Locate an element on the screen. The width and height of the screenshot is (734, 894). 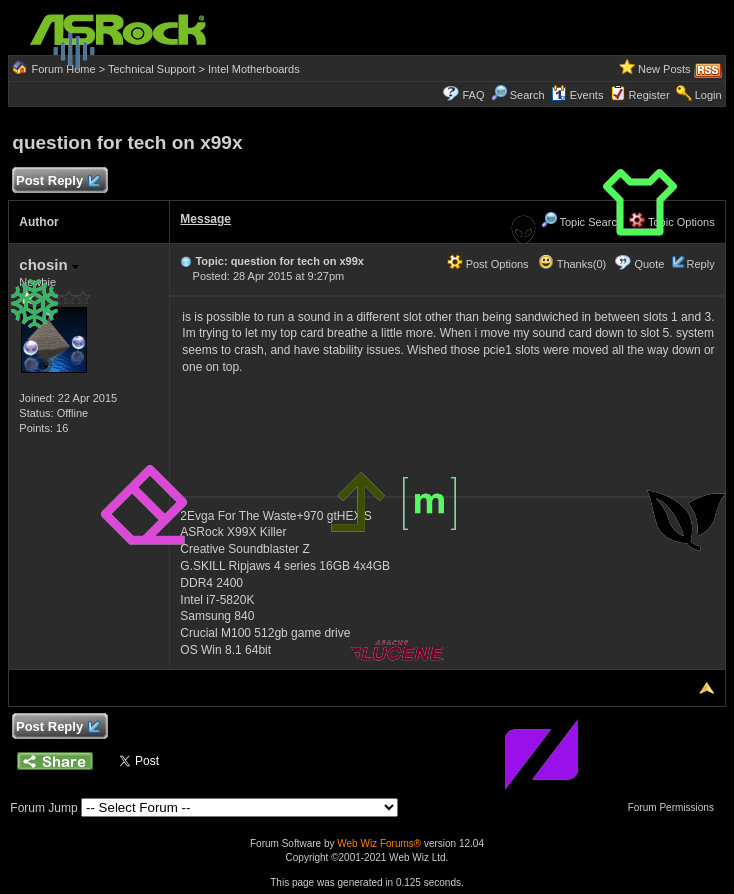
voice recognition or audio input active is located at coordinates (74, 51).